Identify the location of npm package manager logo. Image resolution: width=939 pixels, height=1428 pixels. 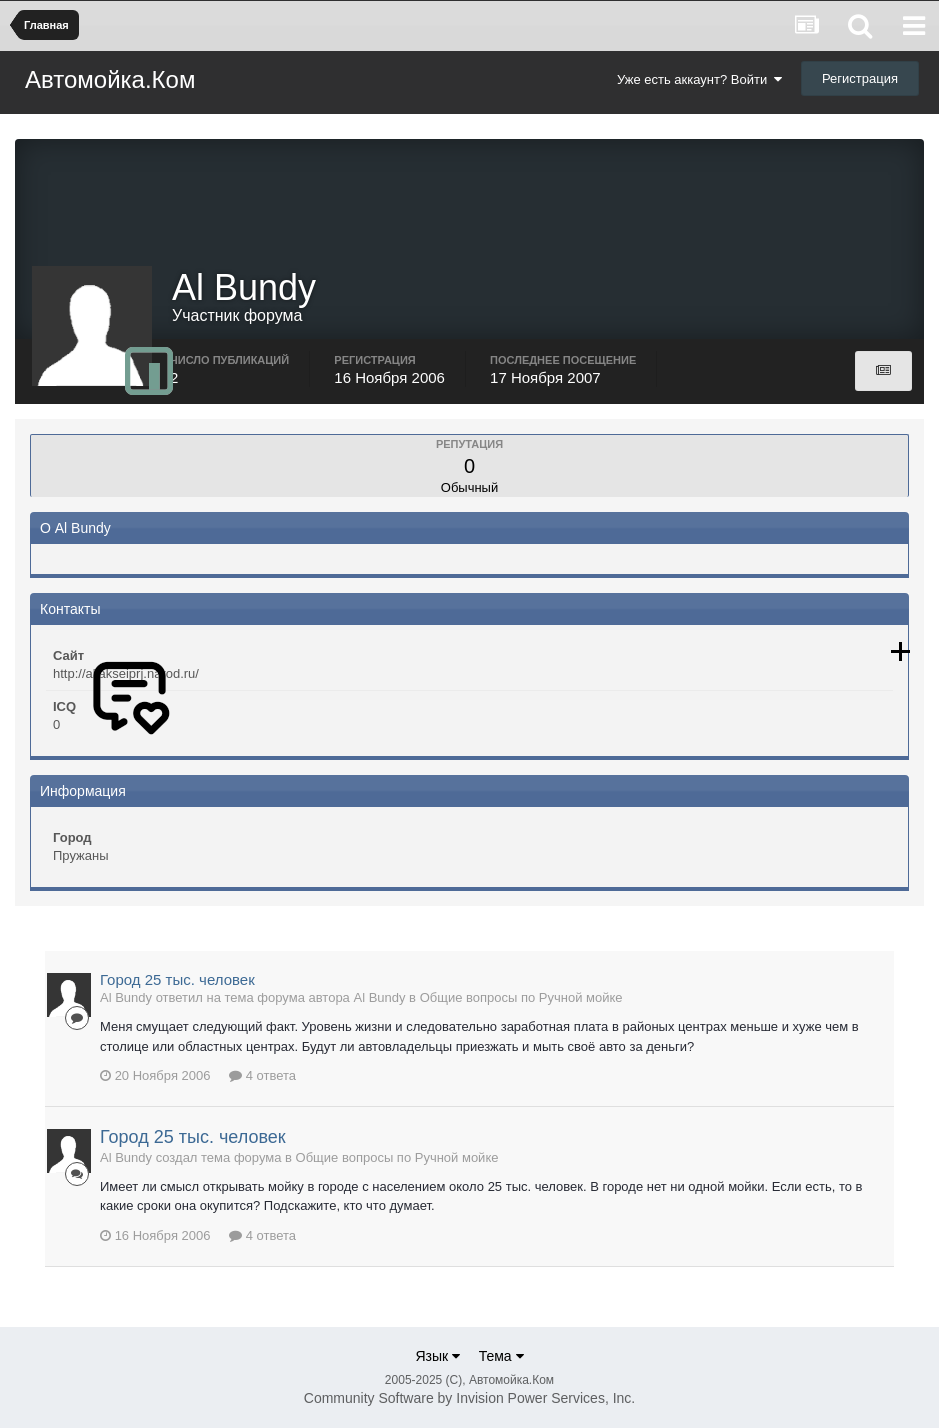
(149, 371).